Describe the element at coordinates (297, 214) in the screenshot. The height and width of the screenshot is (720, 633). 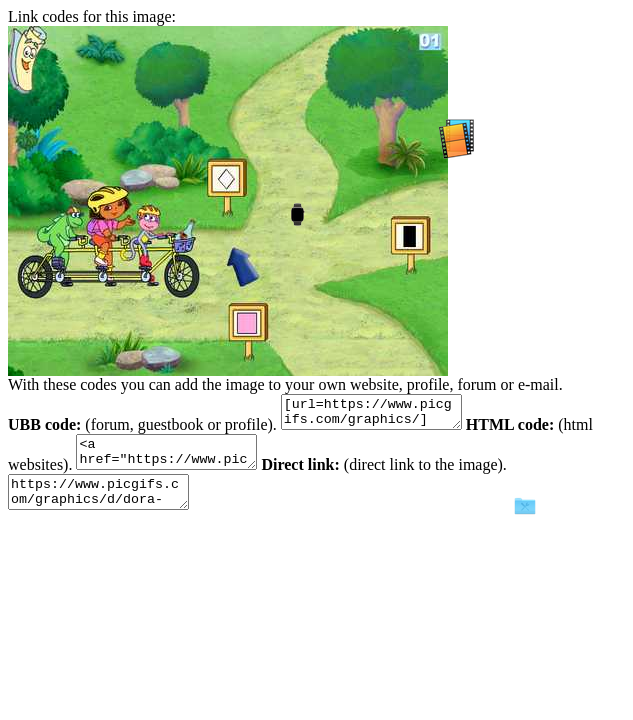
I see `apple watch series 10 device icon` at that location.